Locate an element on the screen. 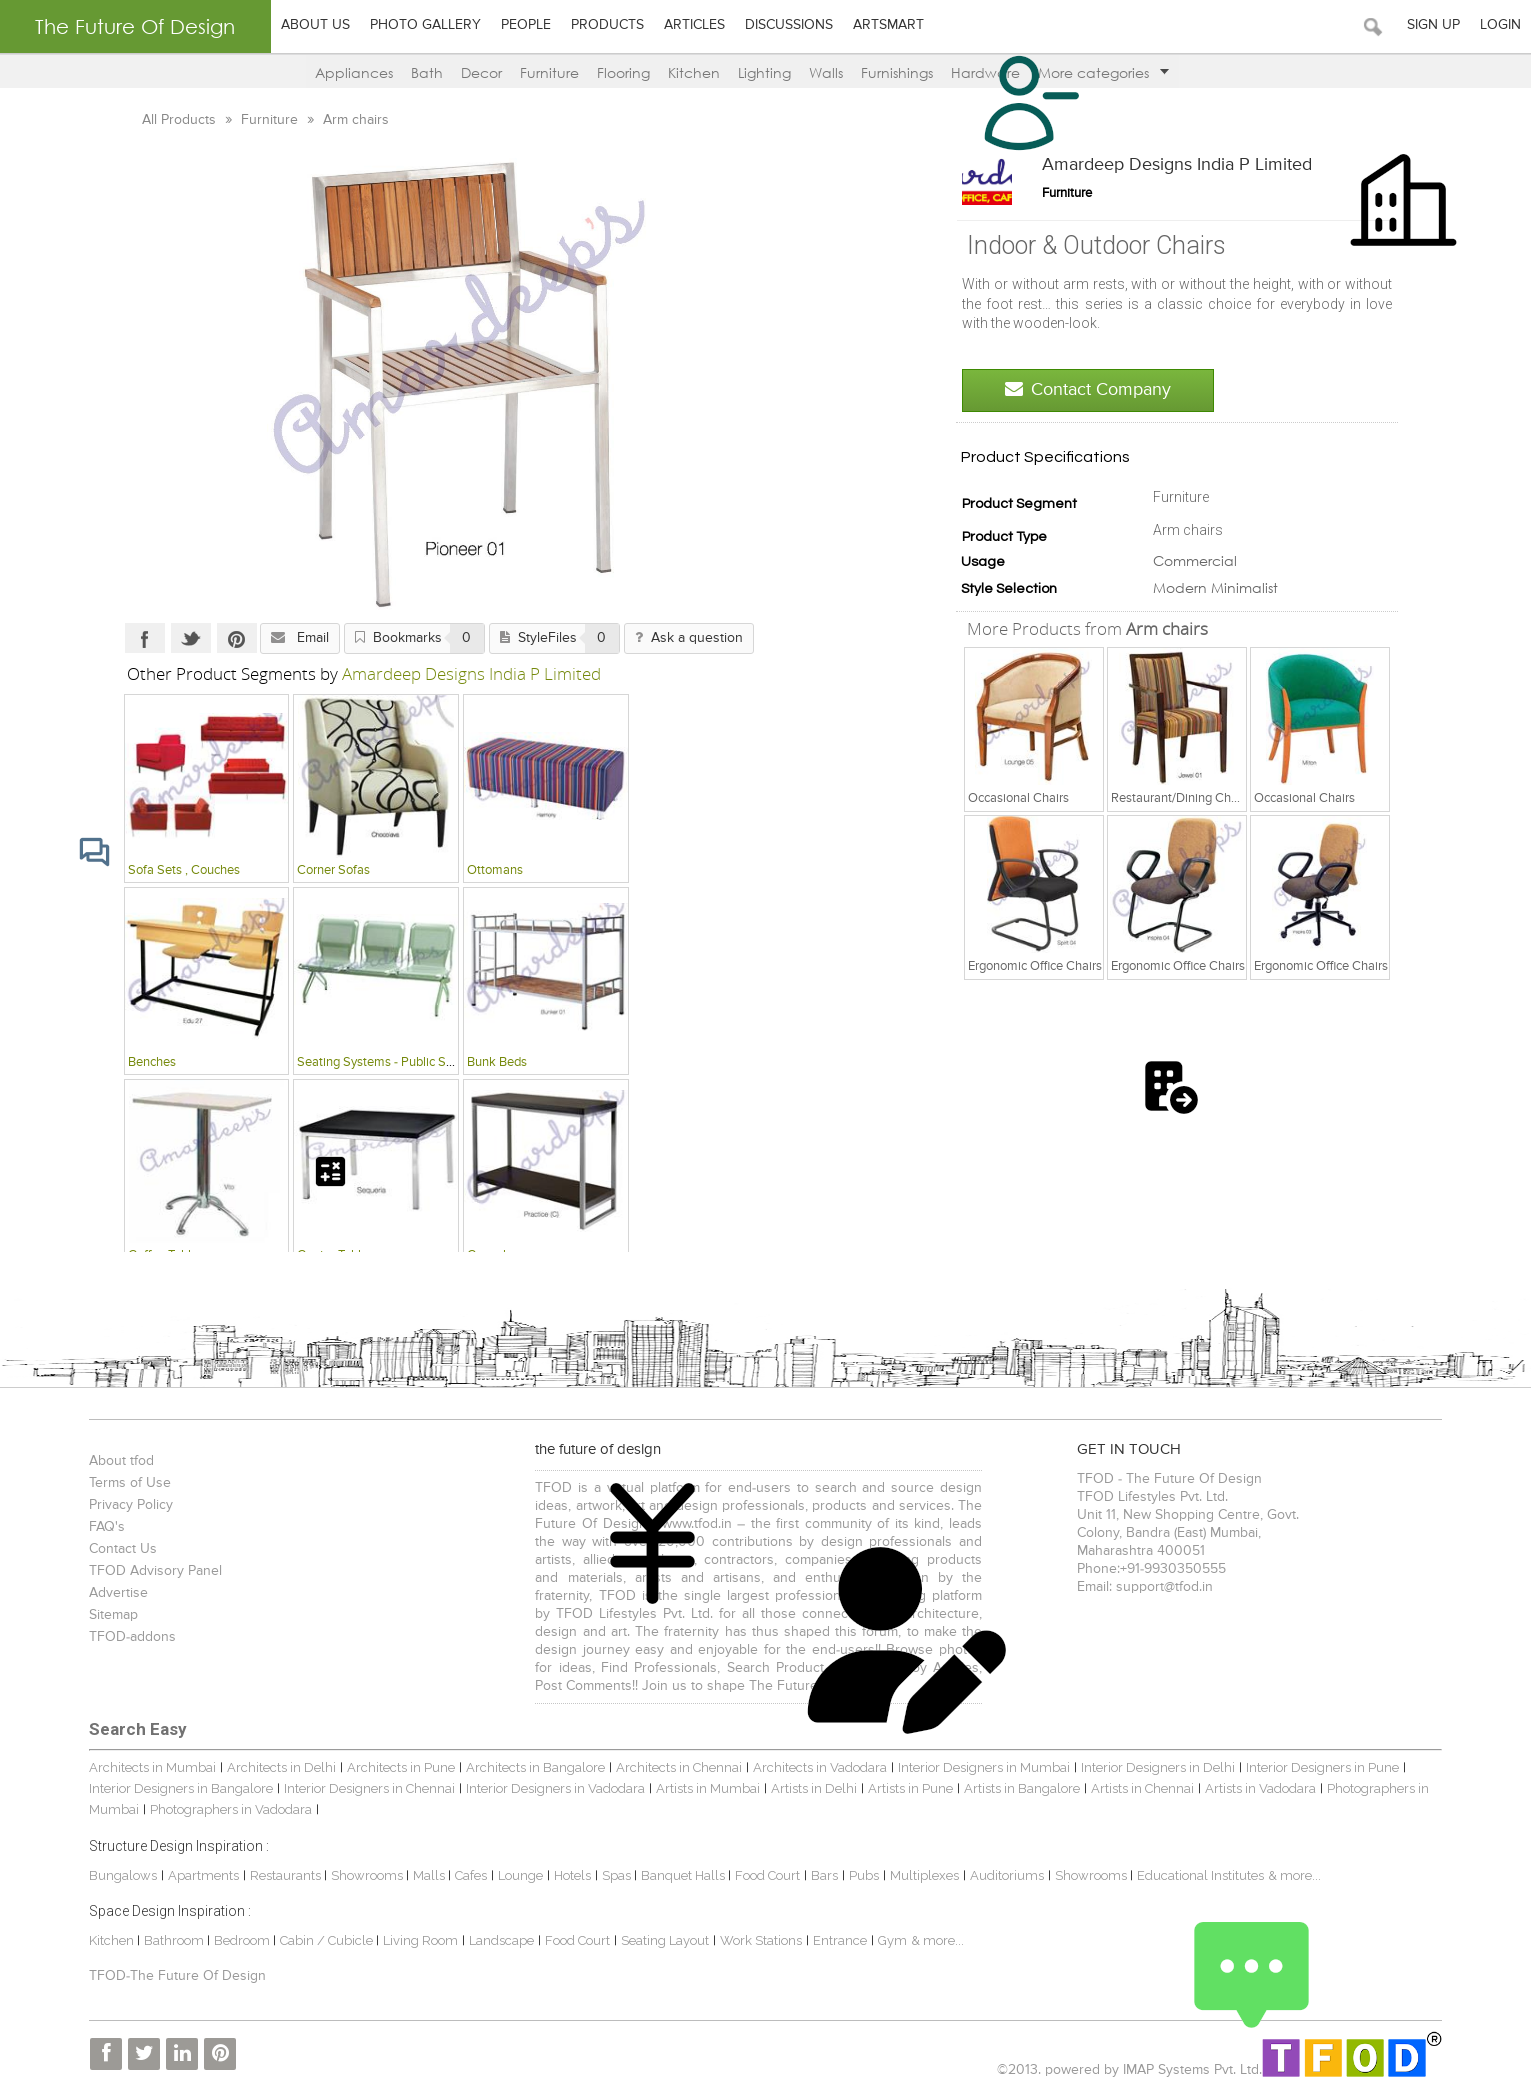  open the calculator app is located at coordinates (330, 1171).